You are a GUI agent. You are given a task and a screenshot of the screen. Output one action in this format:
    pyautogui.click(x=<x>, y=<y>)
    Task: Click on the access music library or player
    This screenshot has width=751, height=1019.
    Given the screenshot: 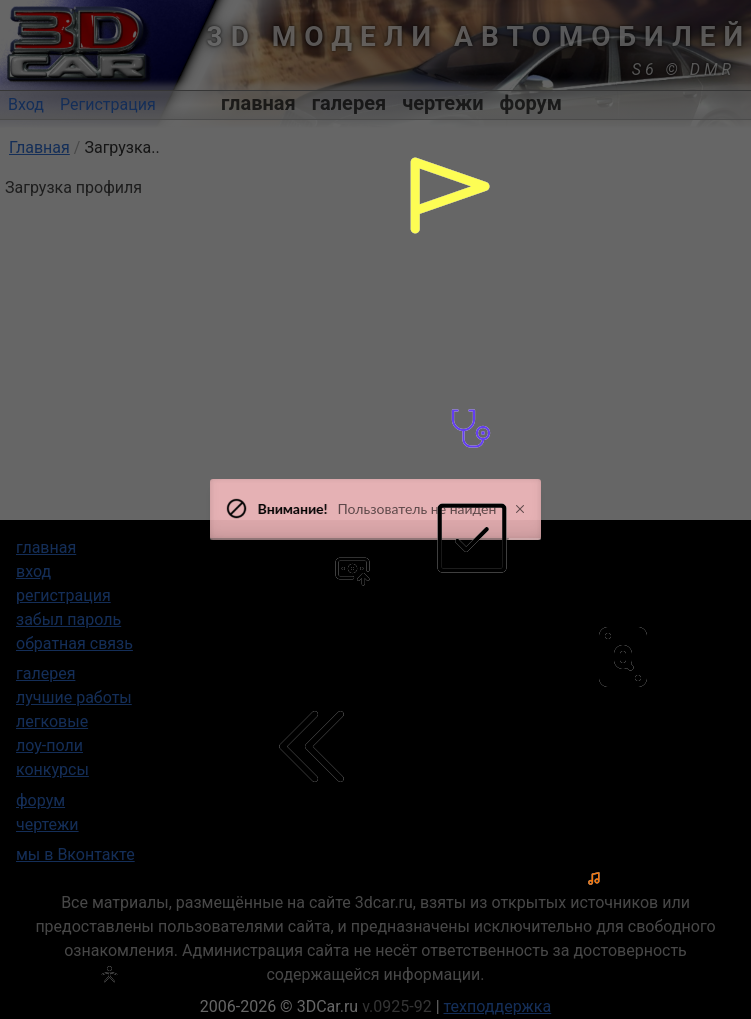 What is the action you would take?
    pyautogui.click(x=594, y=878)
    